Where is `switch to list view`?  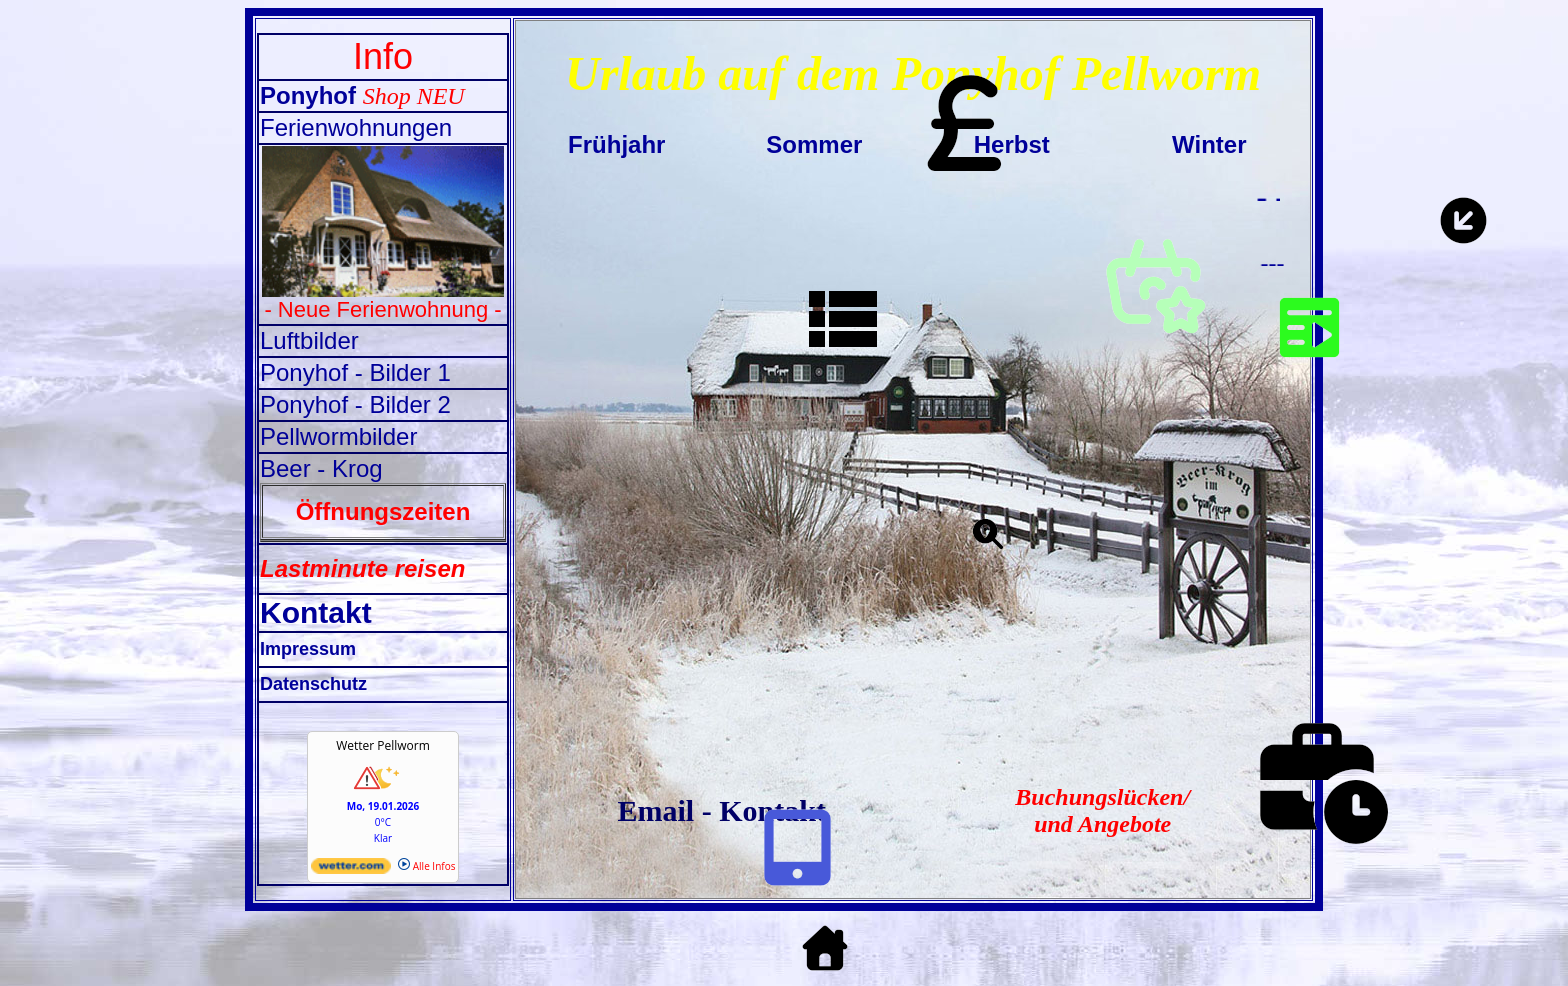 switch to list view is located at coordinates (845, 319).